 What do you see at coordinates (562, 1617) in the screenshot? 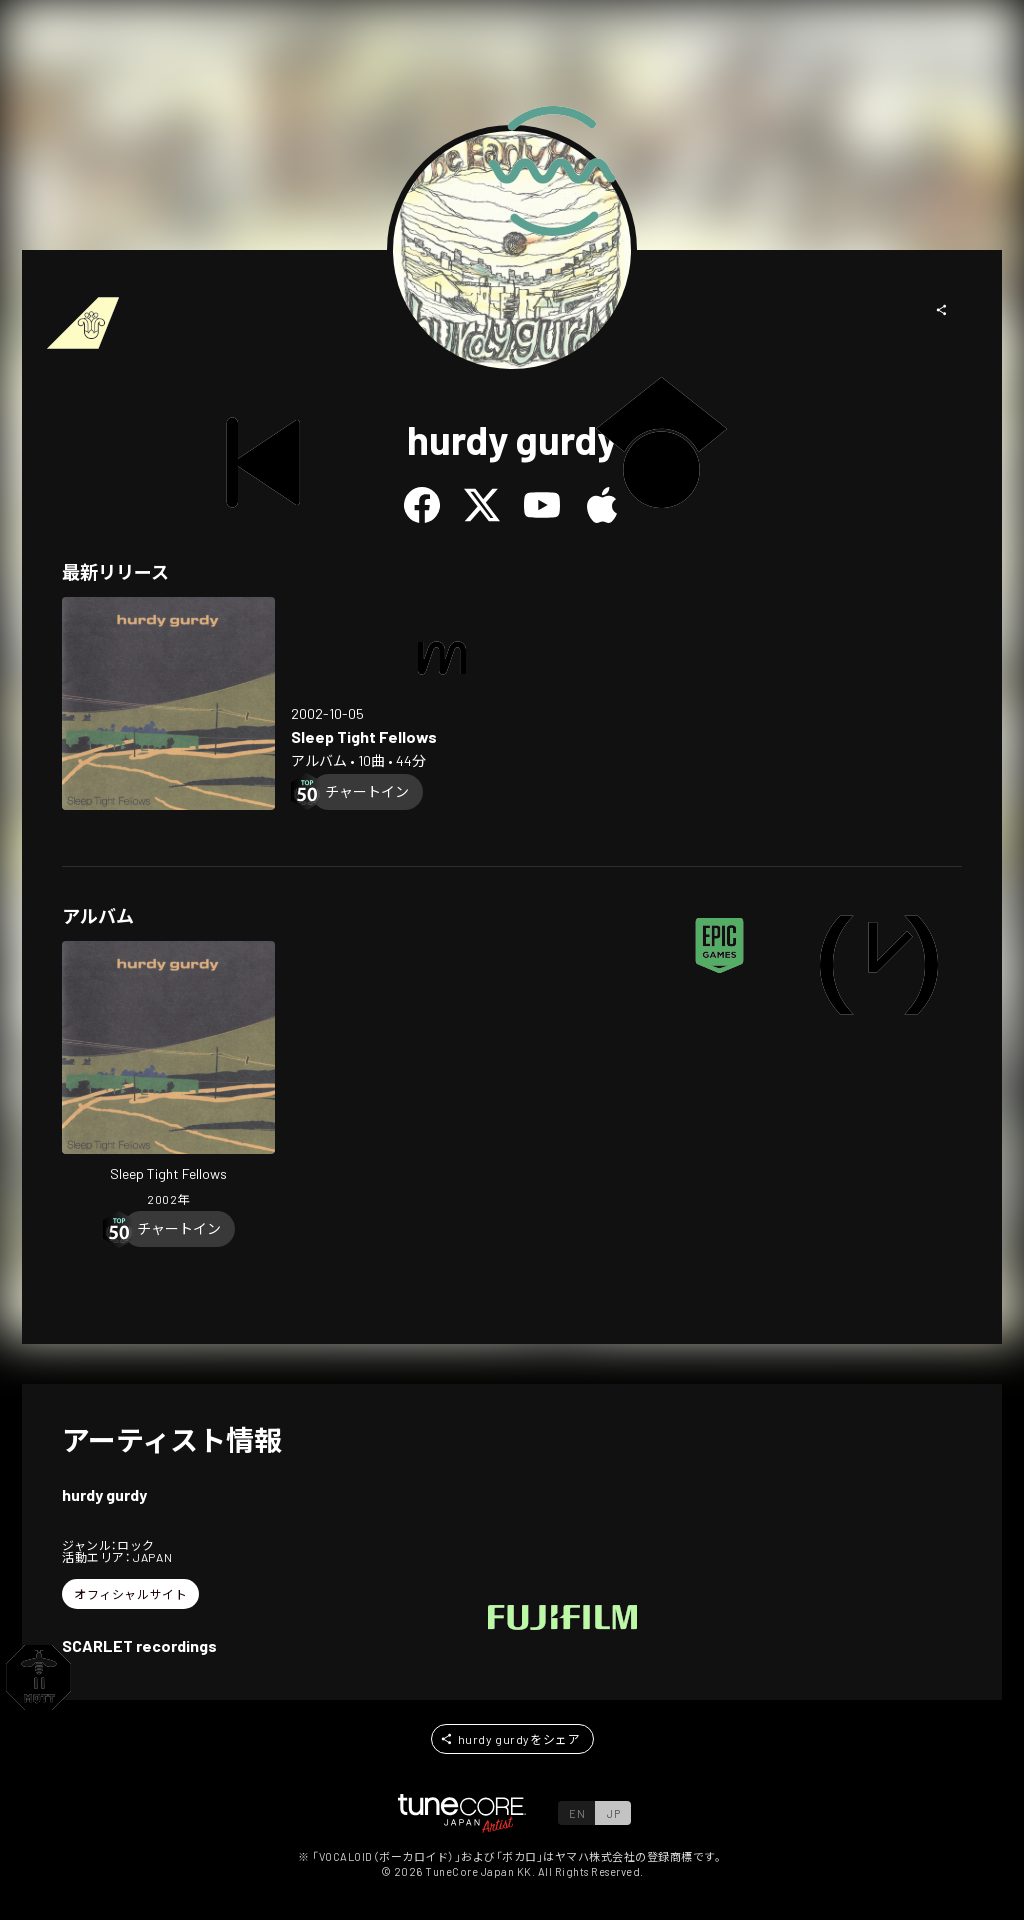
I see `visit Fujifilm's official website or support` at bounding box center [562, 1617].